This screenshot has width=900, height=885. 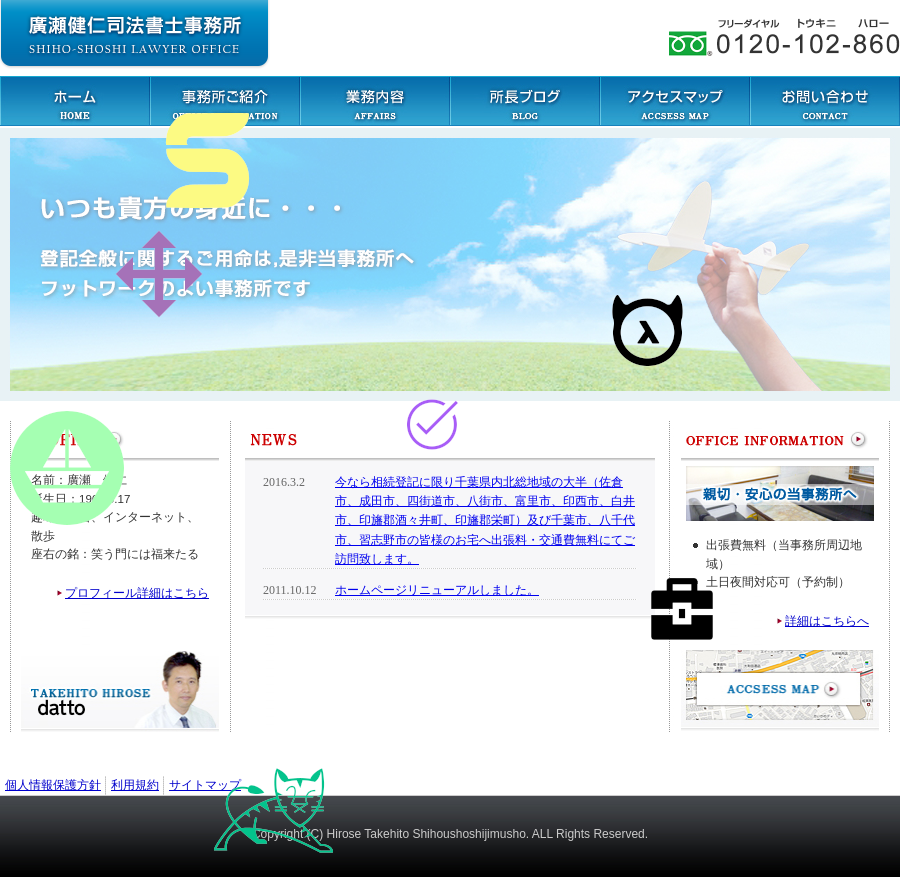 What do you see at coordinates (207, 160) in the screenshot?
I see `Scrutinizer CI logo` at bounding box center [207, 160].